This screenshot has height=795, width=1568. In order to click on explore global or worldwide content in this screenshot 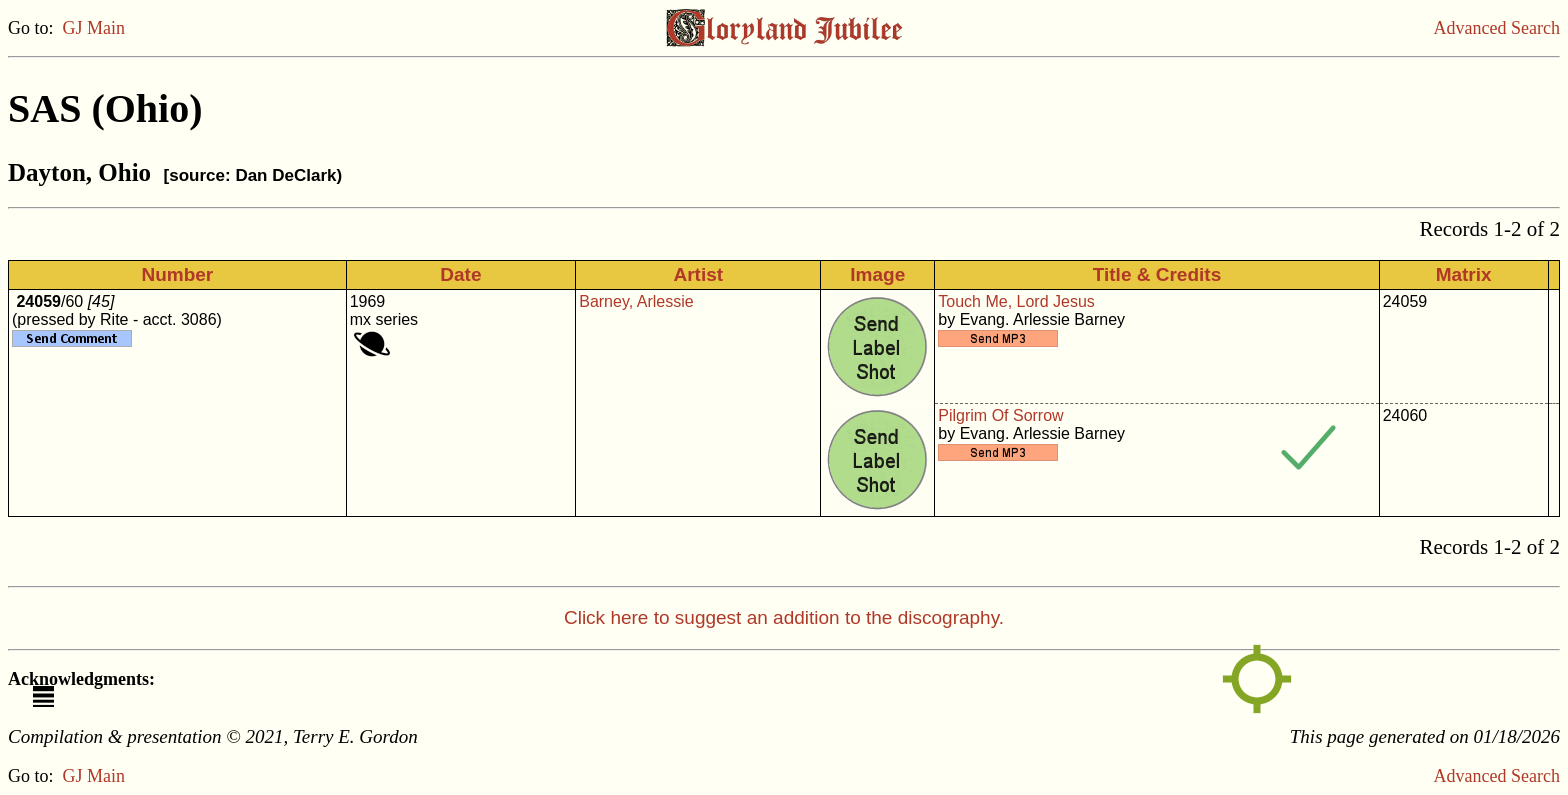, I will do `click(372, 344)`.